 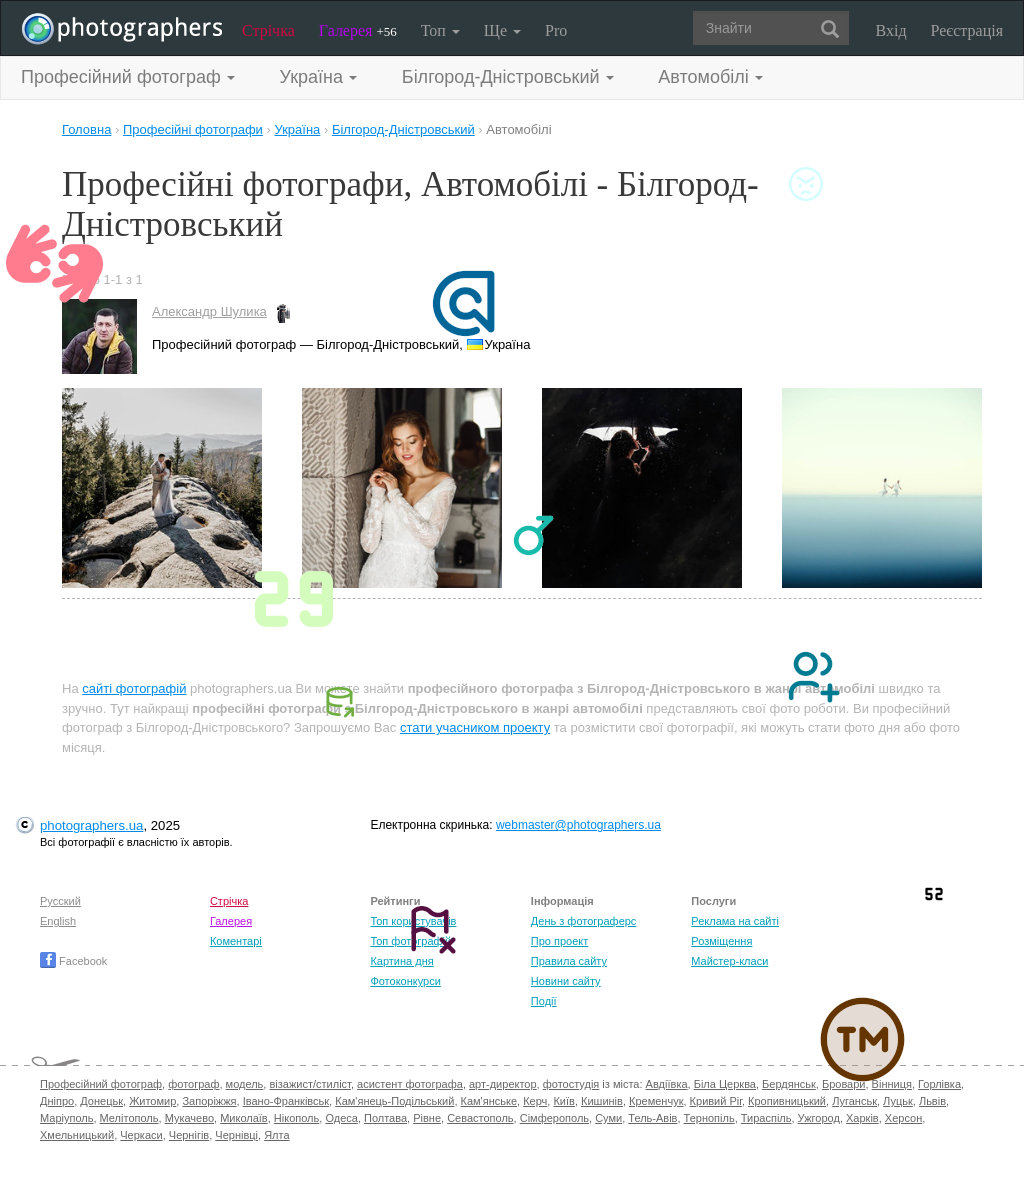 I want to click on remove a flagged item, so click(x=430, y=928).